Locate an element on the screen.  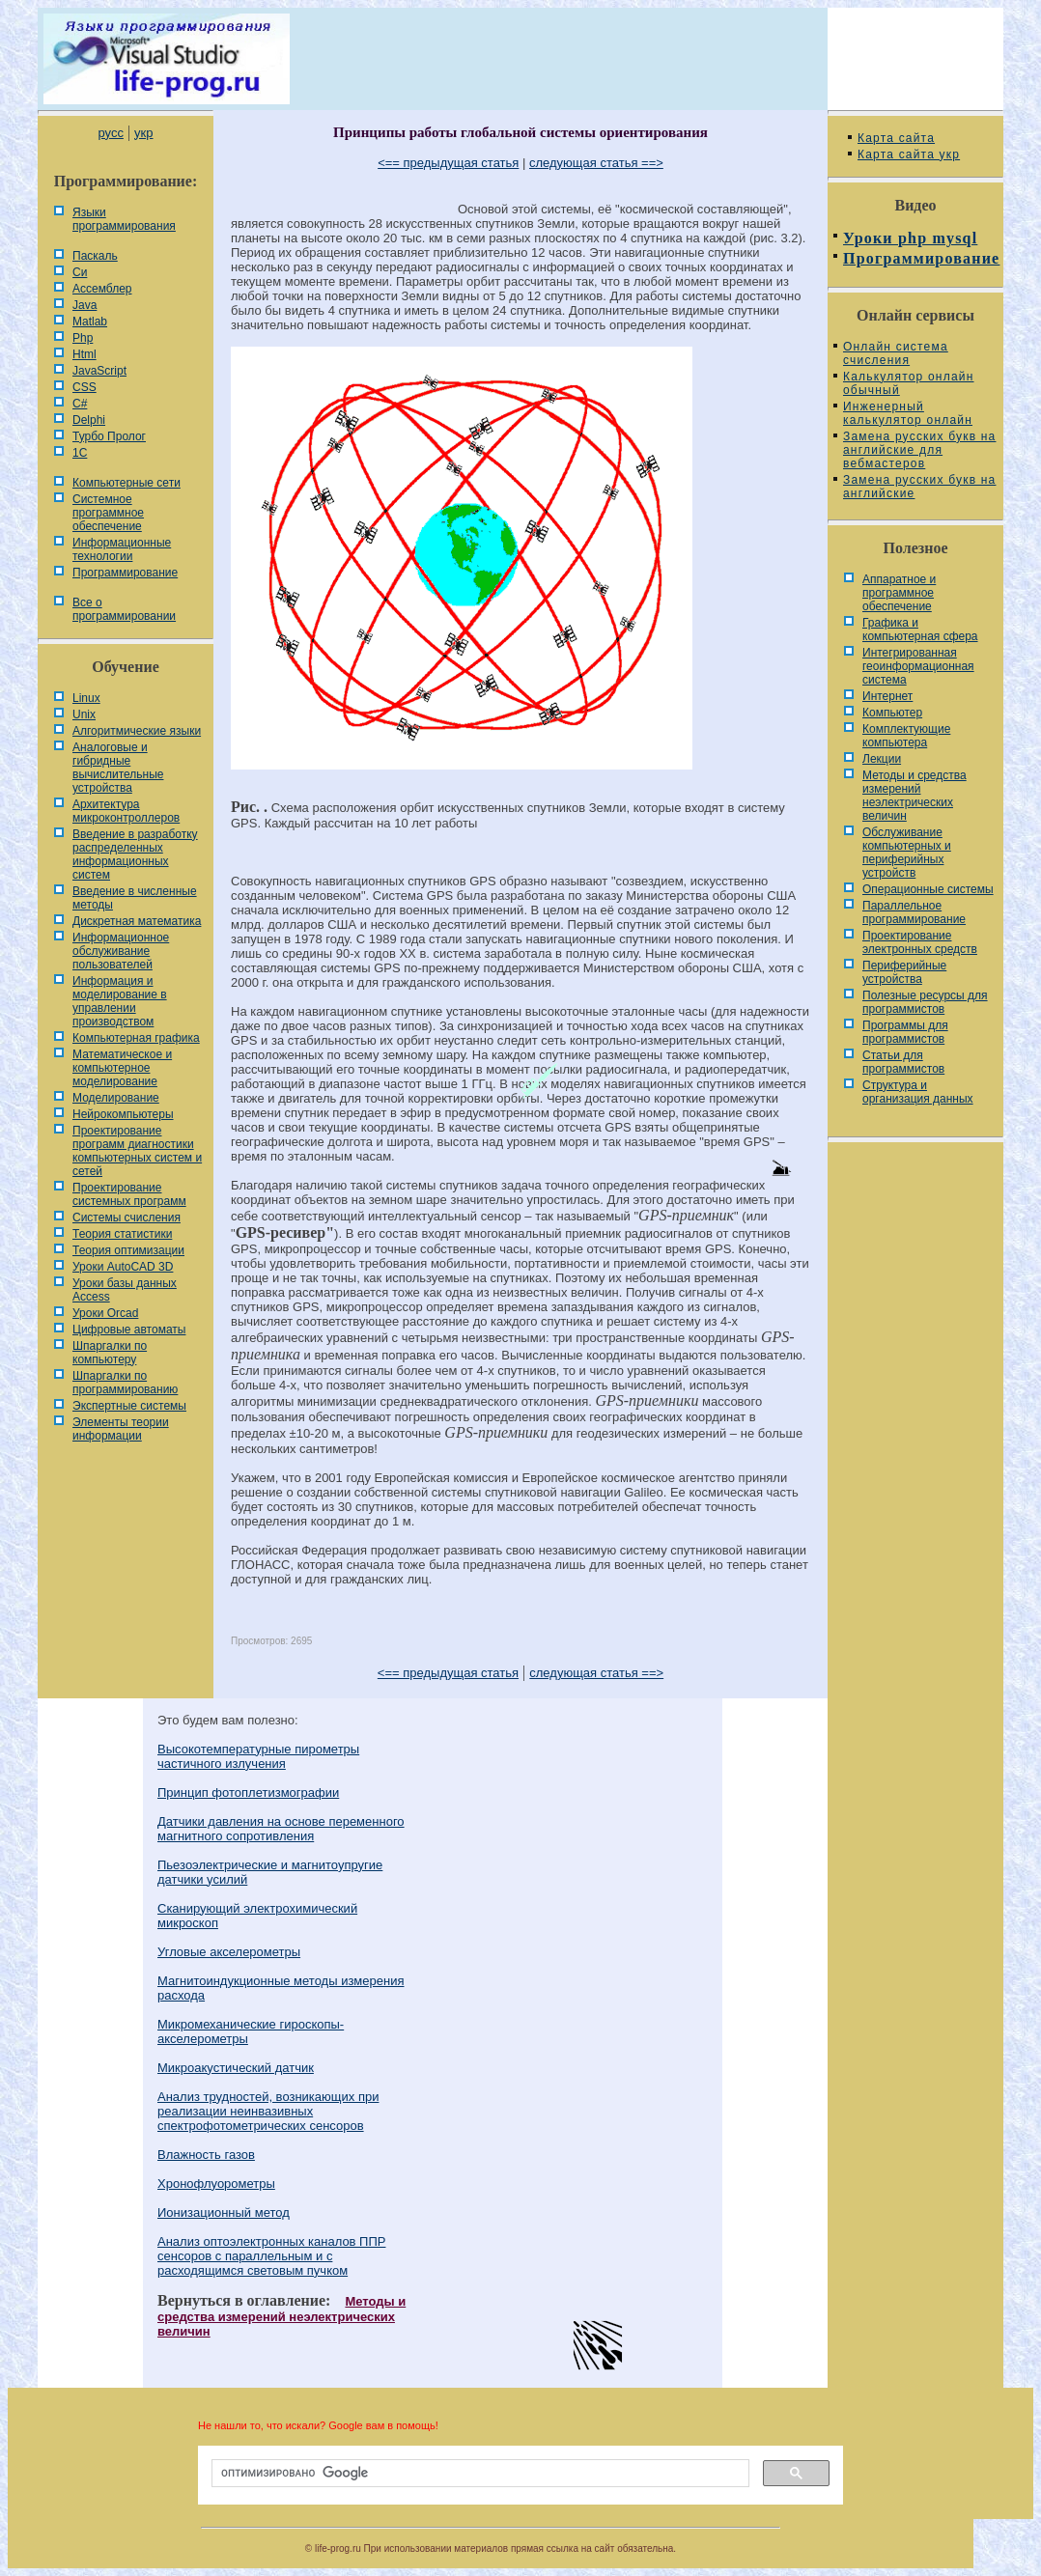
equip a trench knife weapon is located at coordinates (539, 1080).